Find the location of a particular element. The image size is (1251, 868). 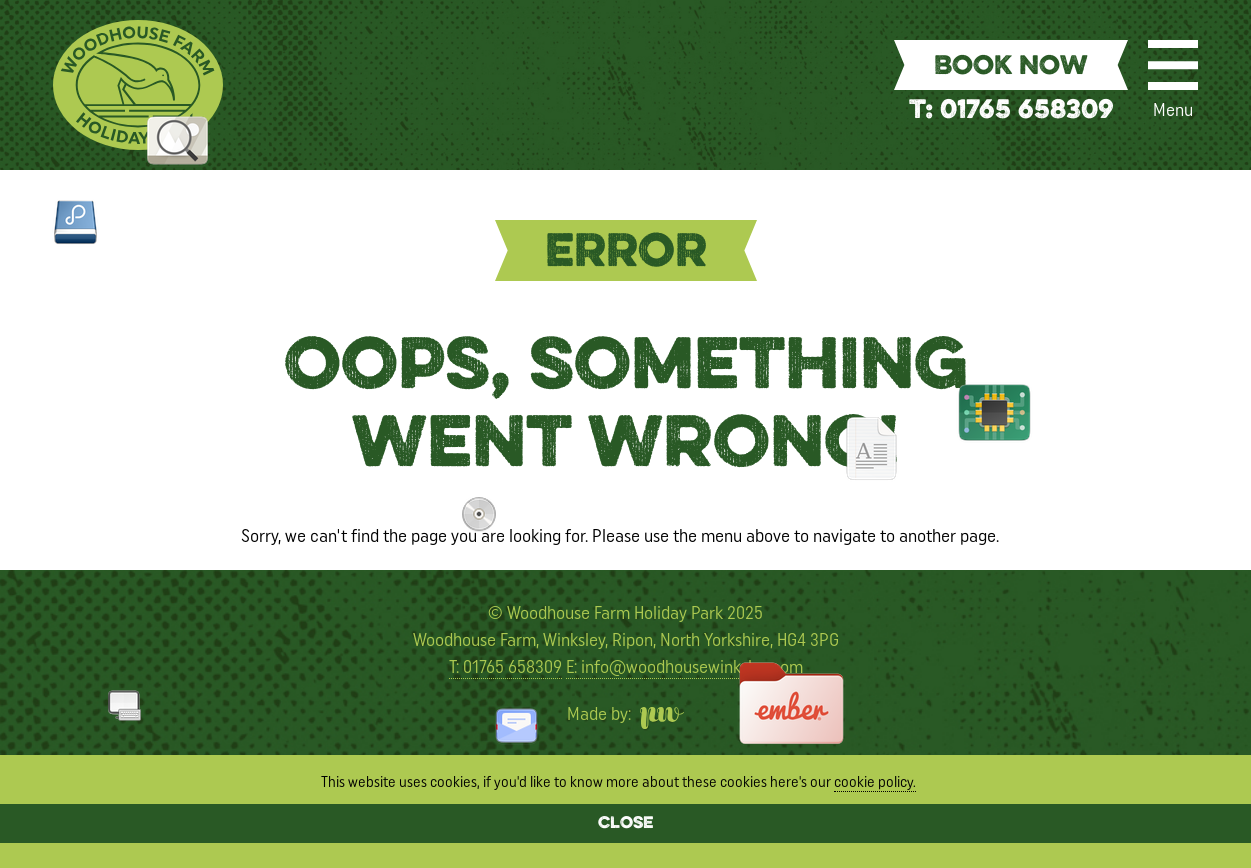

open cpu-x system information utility is located at coordinates (994, 412).